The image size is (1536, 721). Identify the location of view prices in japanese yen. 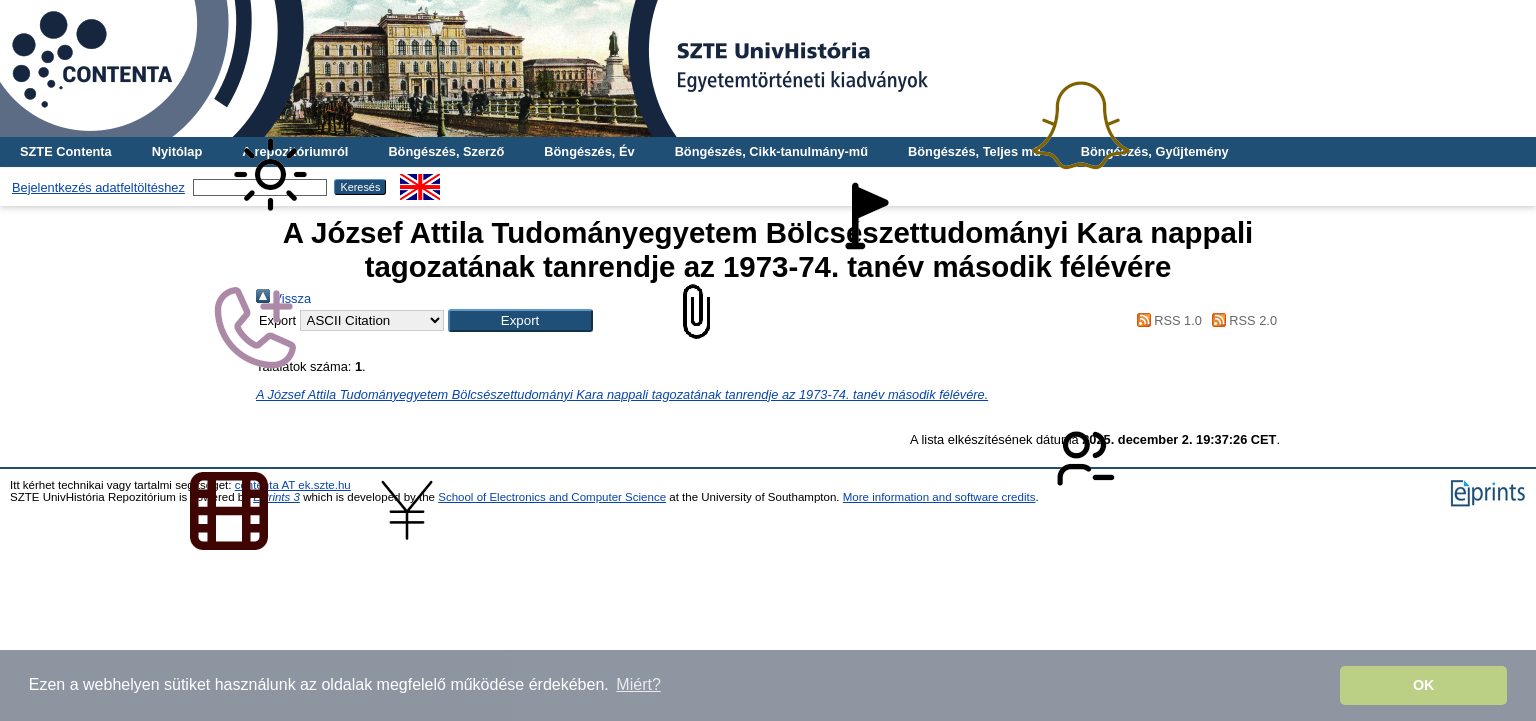
(407, 509).